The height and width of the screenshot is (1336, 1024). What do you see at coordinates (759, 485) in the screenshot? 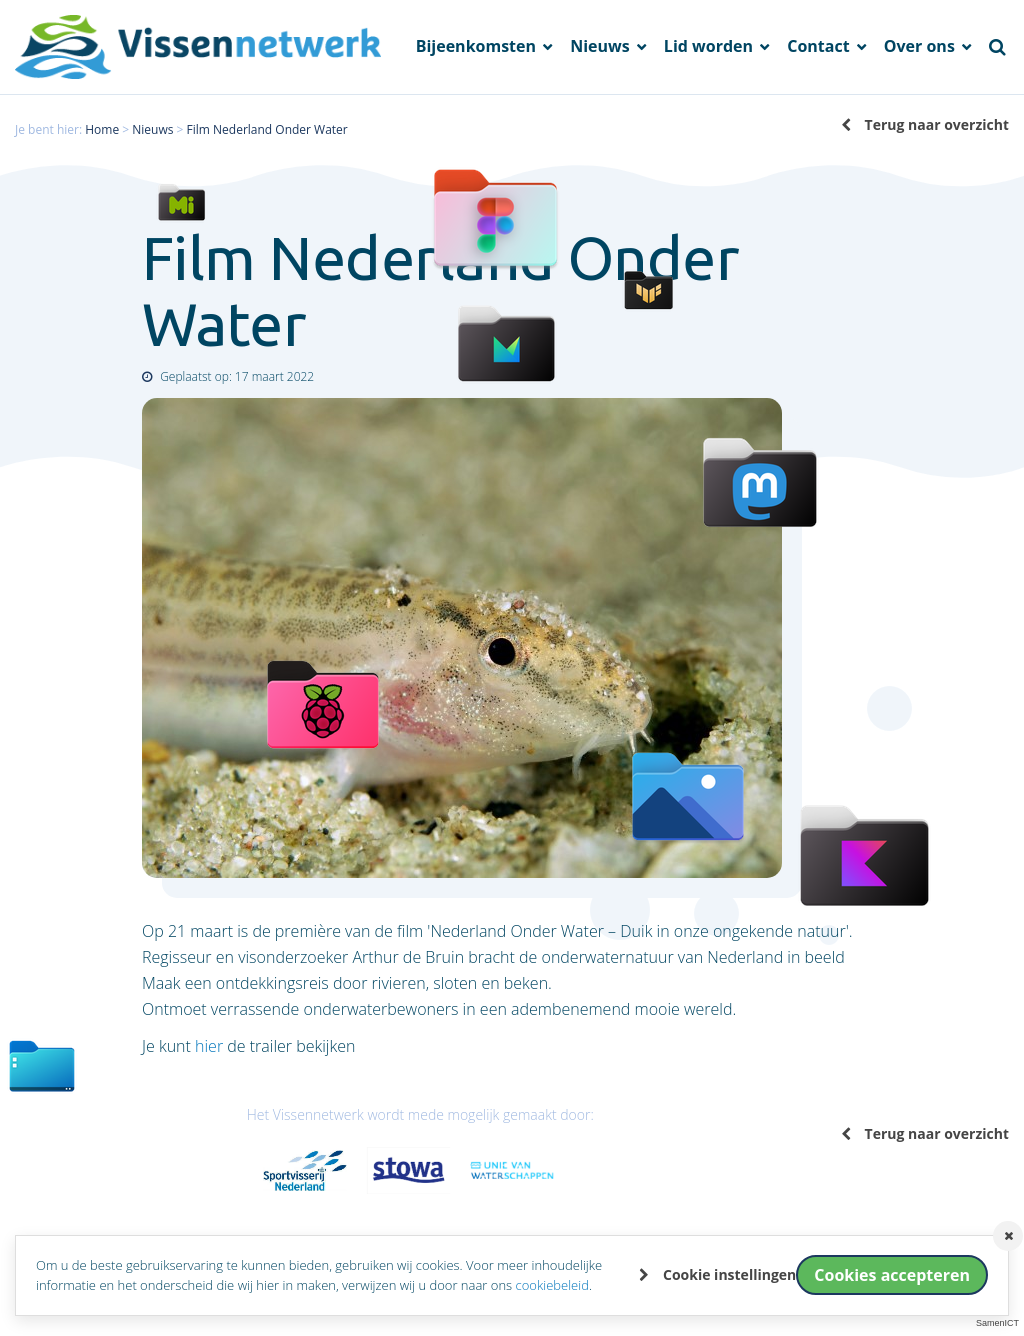
I see `folder containing mastodon-related files` at bounding box center [759, 485].